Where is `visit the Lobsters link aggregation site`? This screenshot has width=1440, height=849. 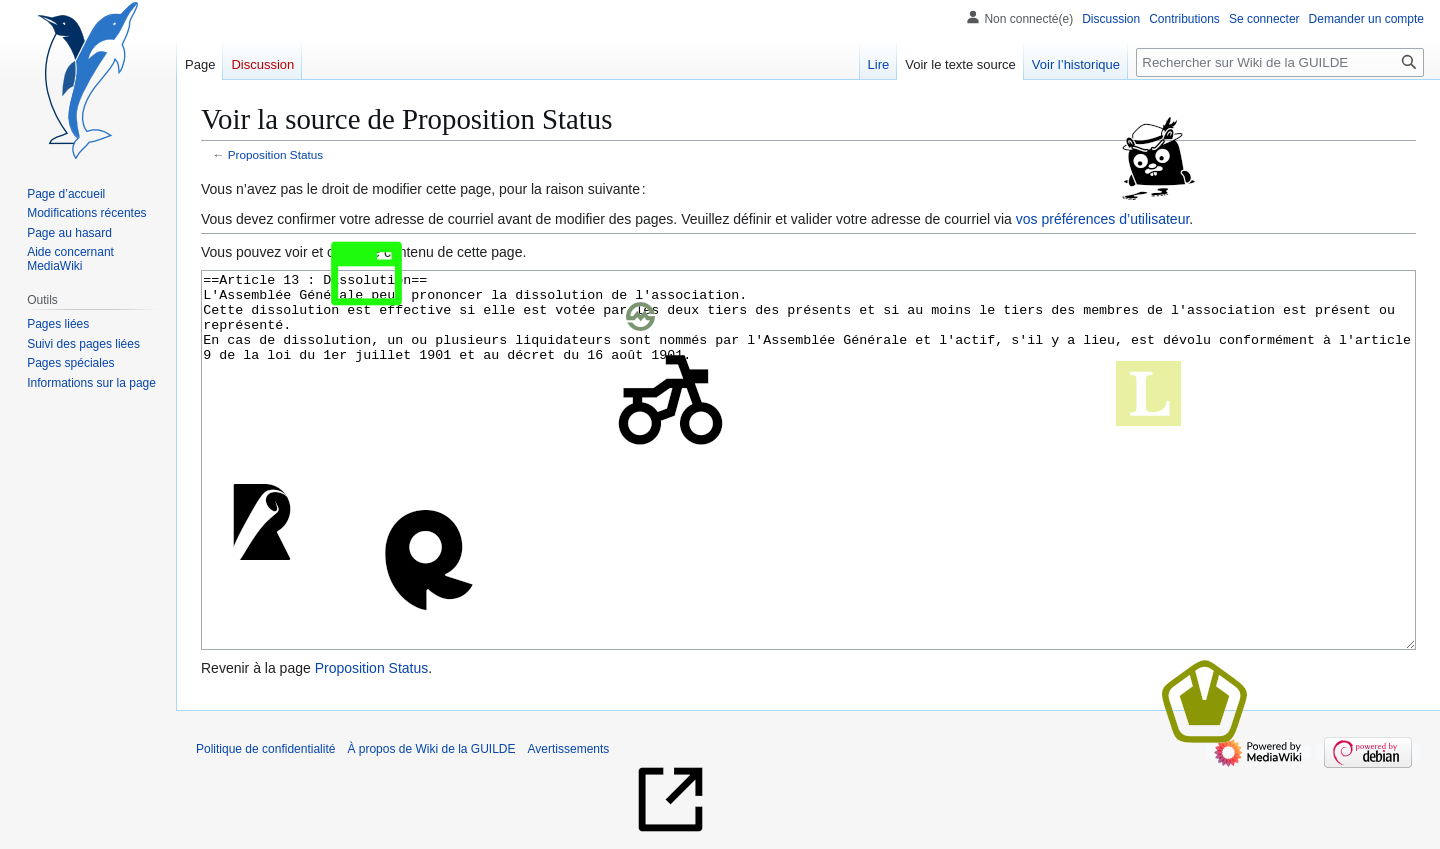
visit the Lobsters link aggregation site is located at coordinates (1148, 393).